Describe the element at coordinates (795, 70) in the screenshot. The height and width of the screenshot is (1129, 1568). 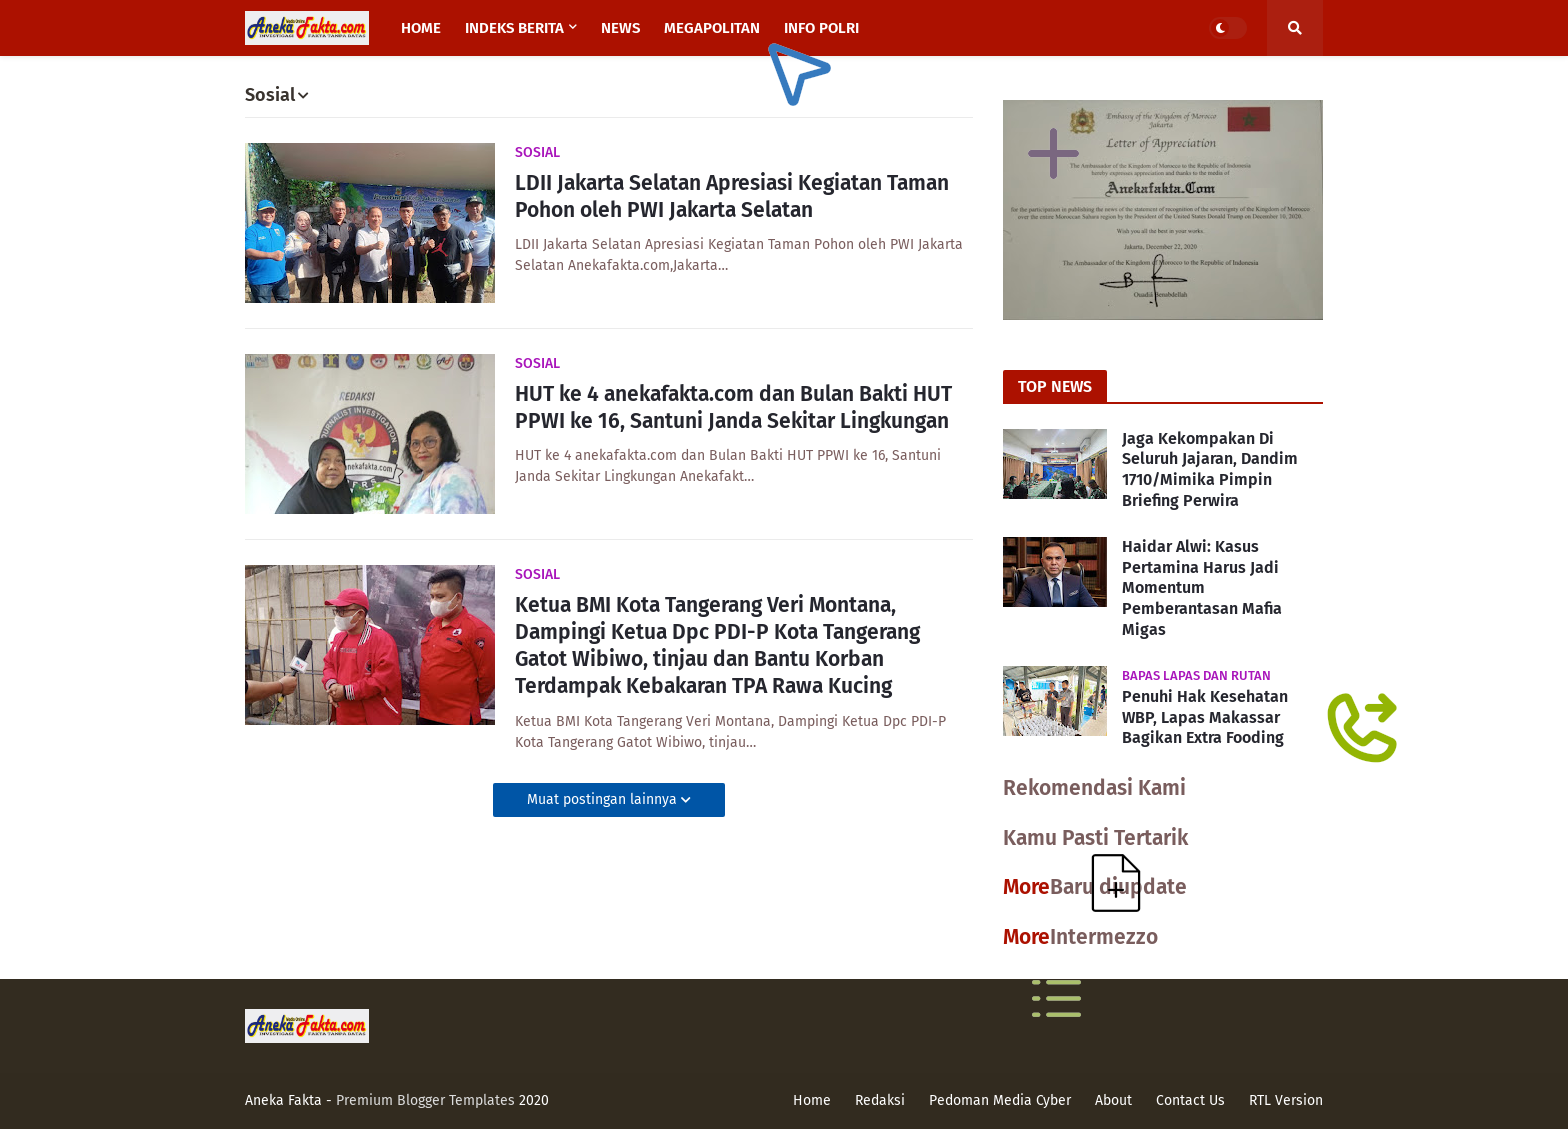
I see `tap to navigate to a destination` at that location.